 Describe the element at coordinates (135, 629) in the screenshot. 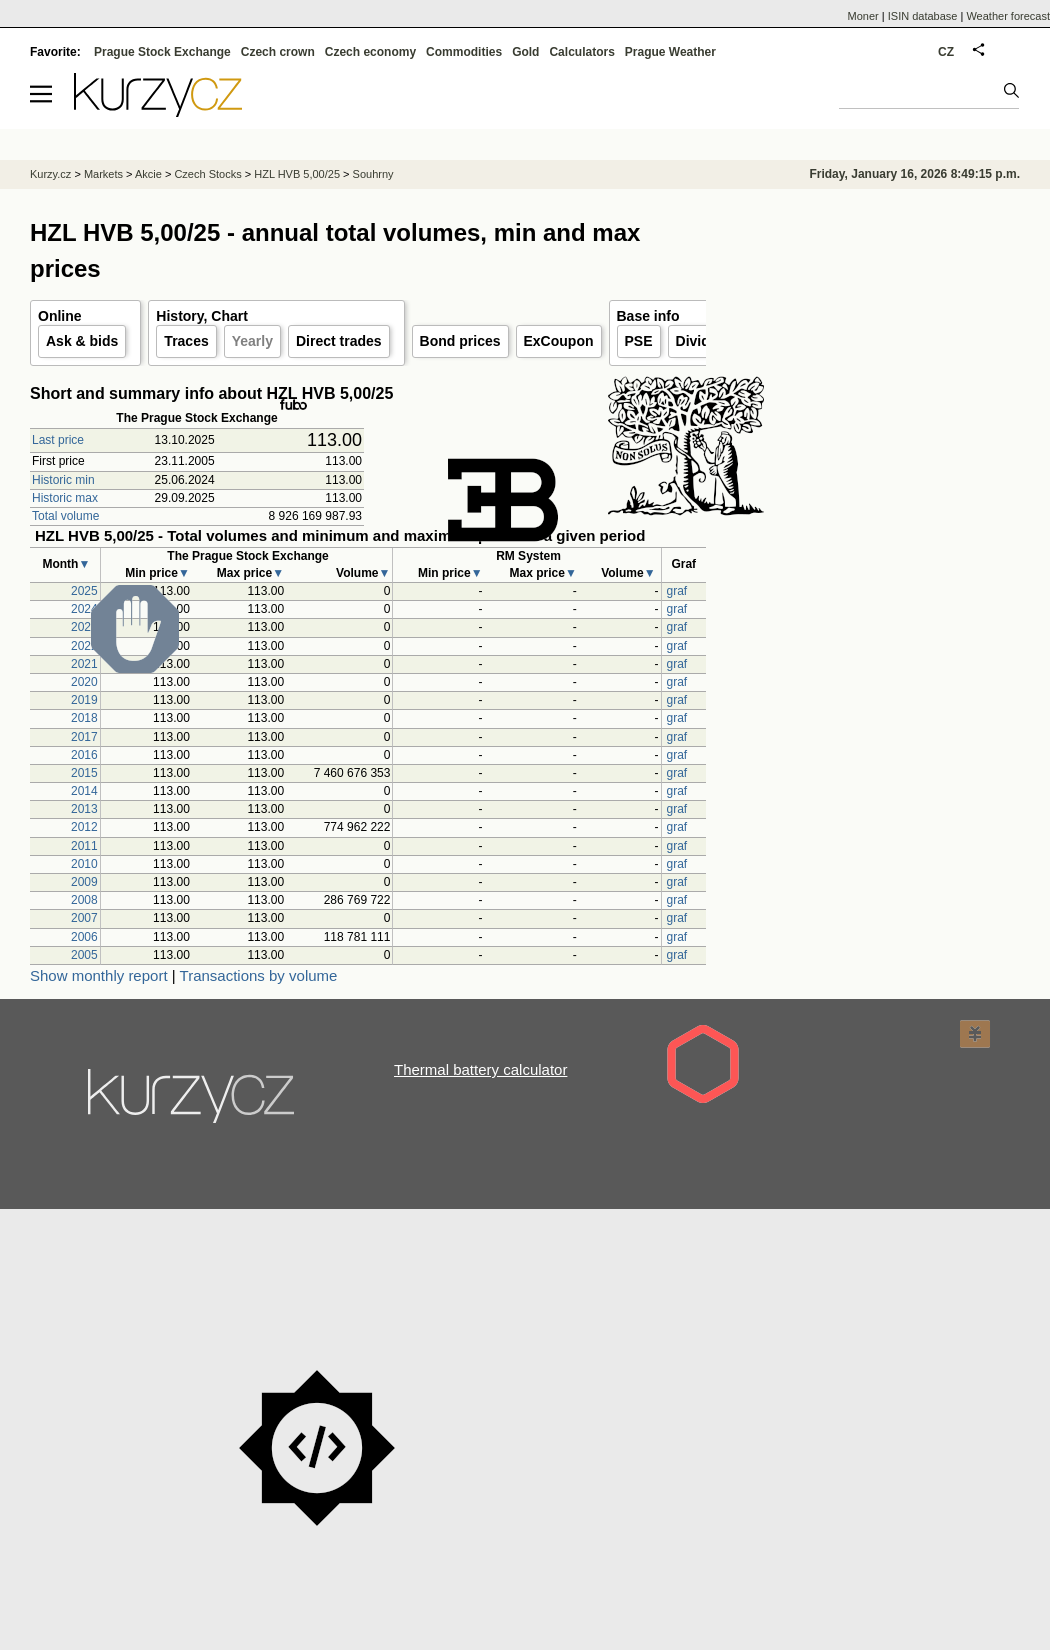

I see `adblock browser extension logo` at that location.